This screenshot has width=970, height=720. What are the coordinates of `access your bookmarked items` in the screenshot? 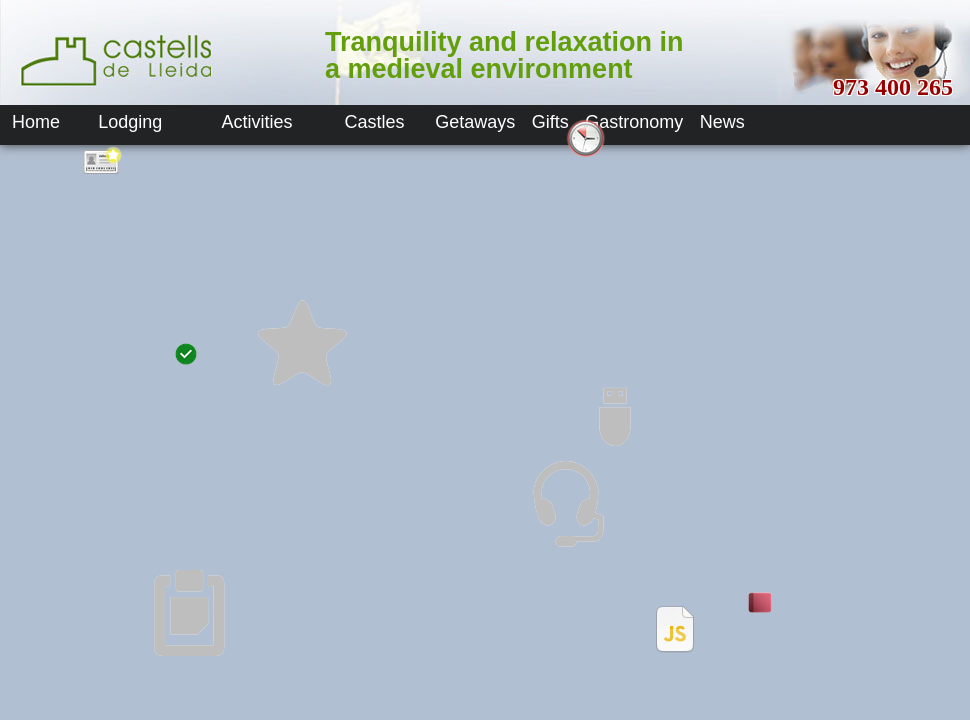 It's located at (302, 346).